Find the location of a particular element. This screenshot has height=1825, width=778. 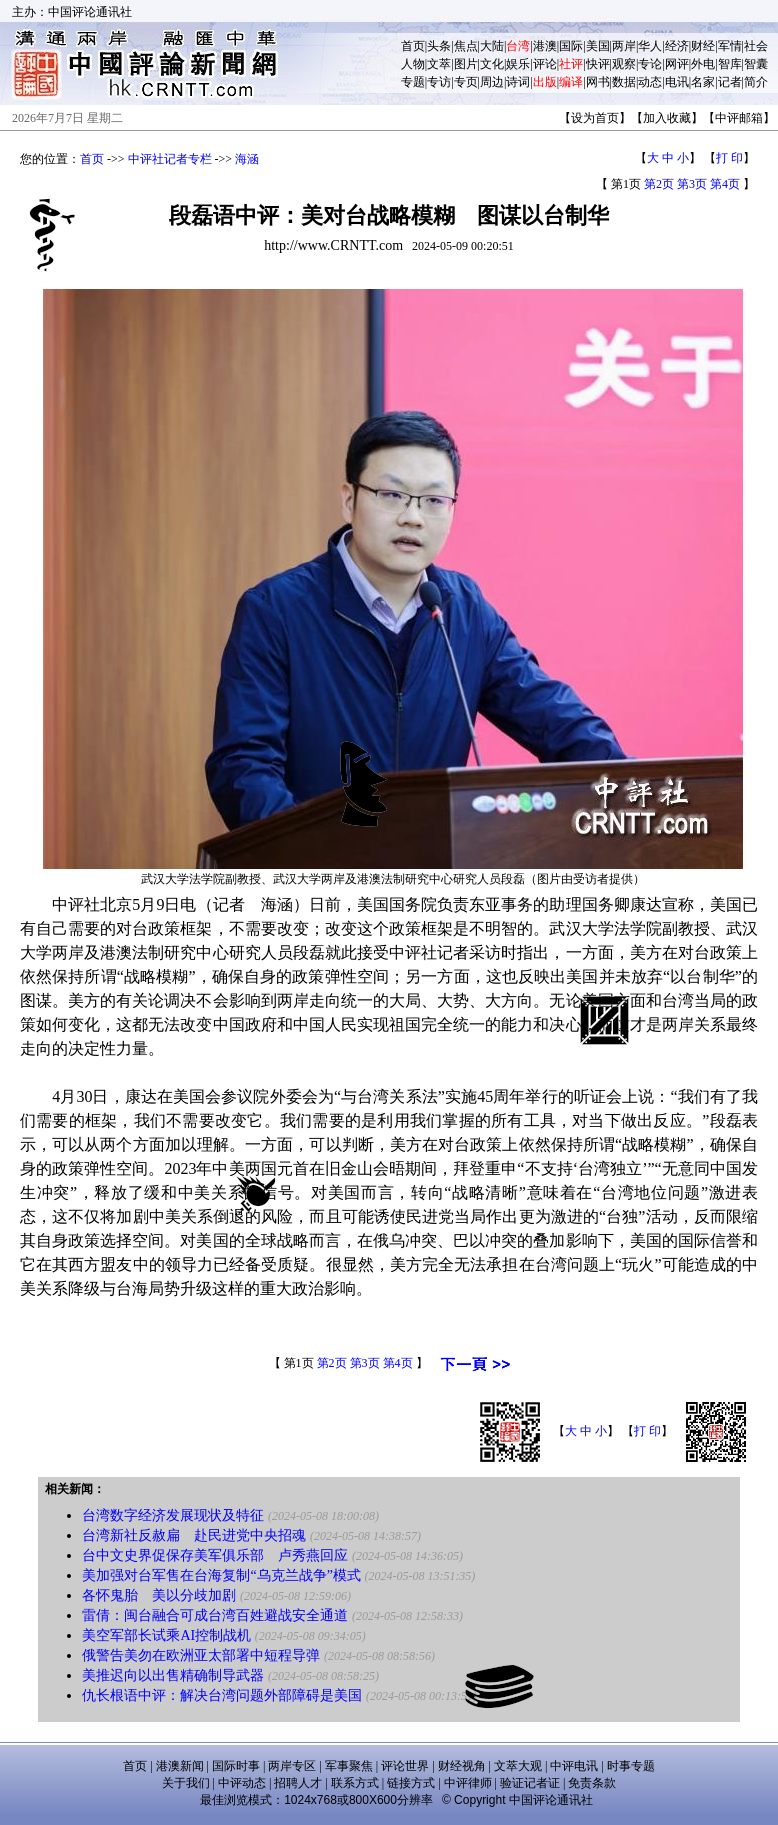

select bedding or blanket item in inventory is located at coordinates (499, 1686).